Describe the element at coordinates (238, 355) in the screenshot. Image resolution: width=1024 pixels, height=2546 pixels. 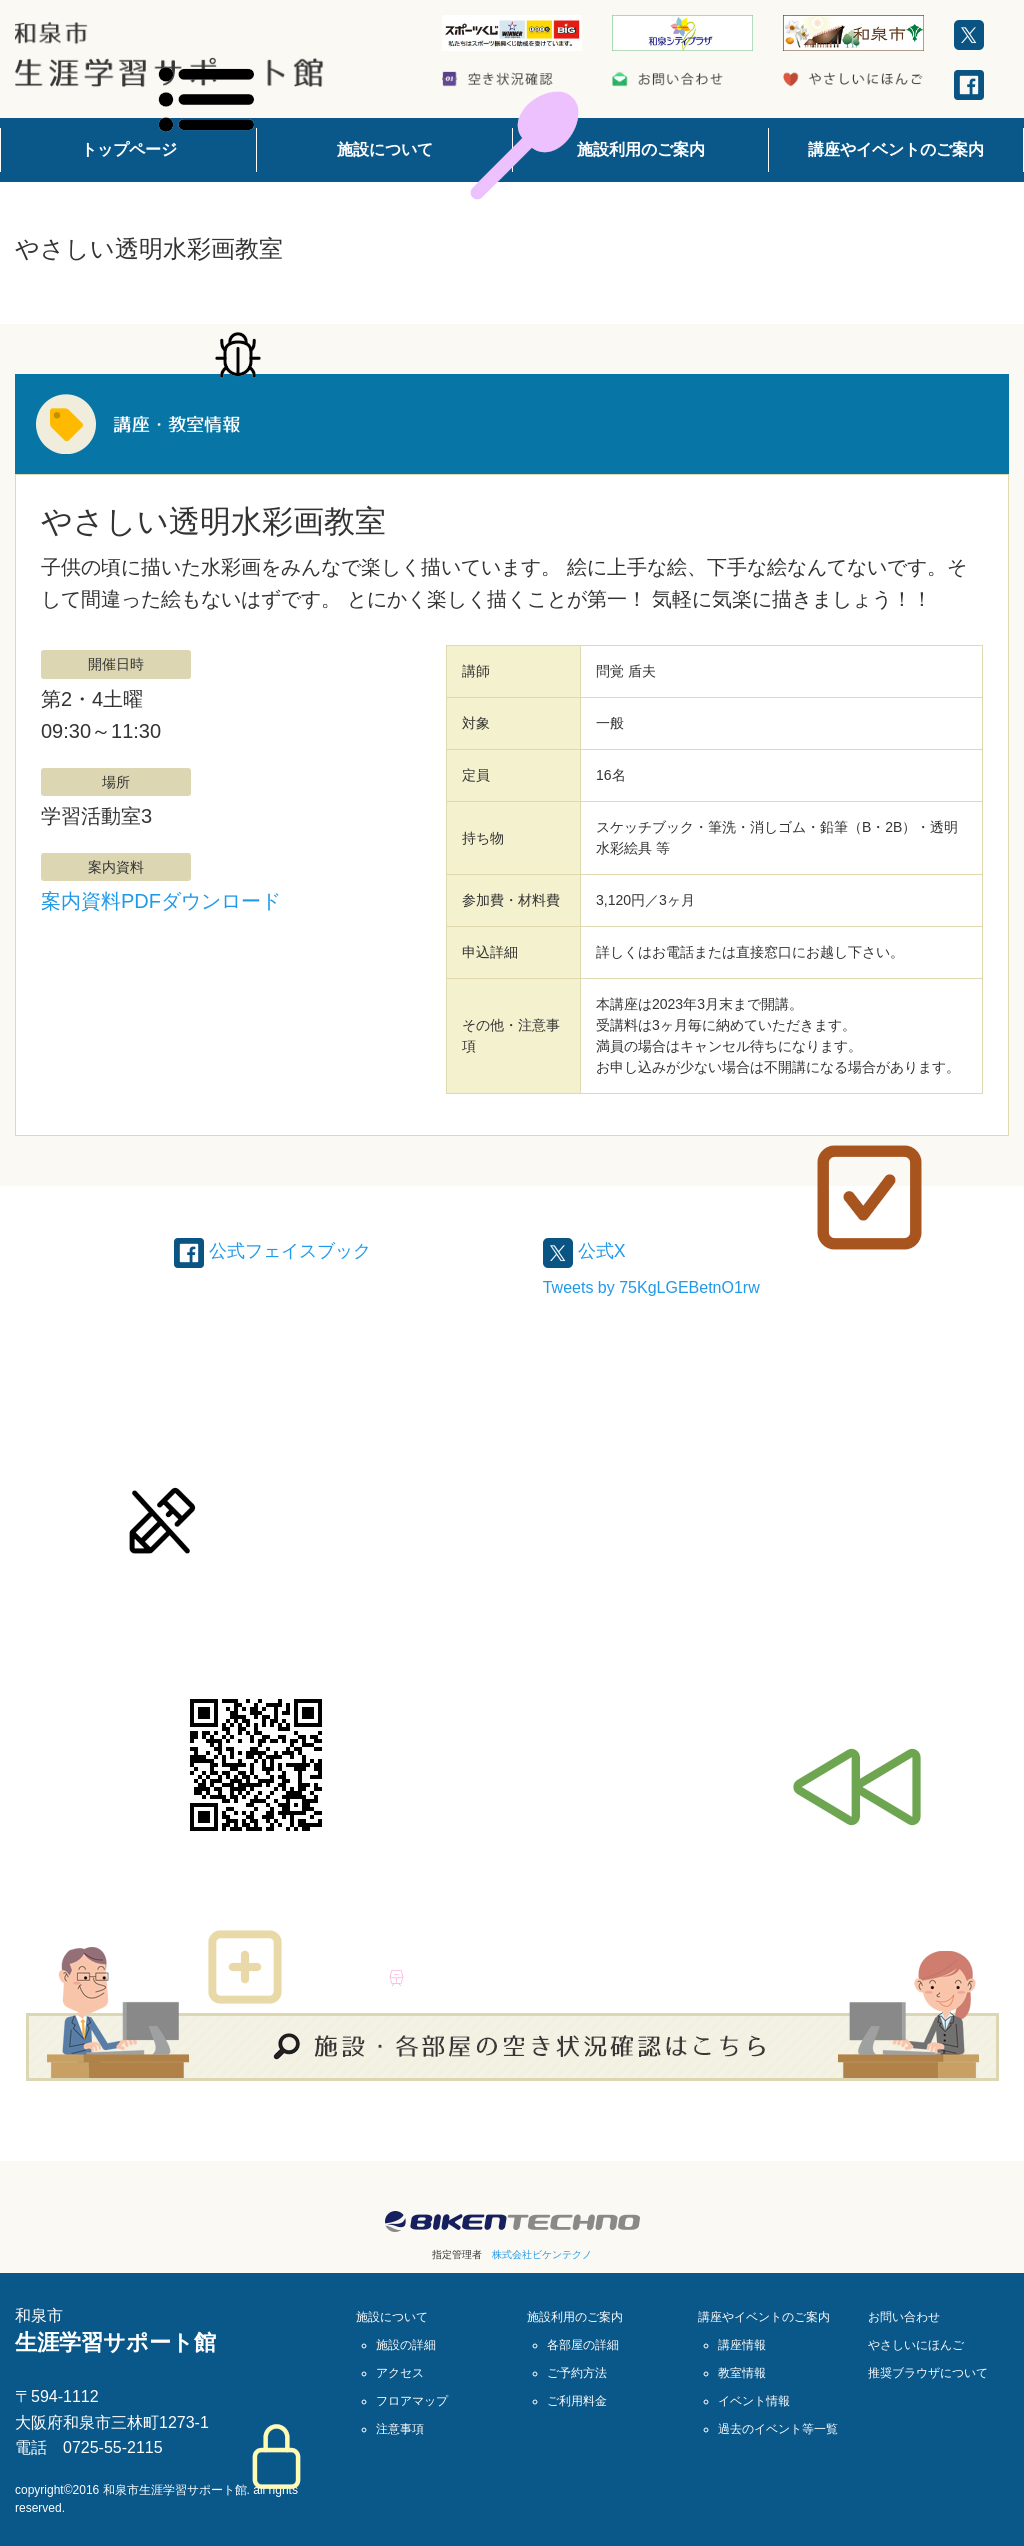
I see `report a bug or issue` at that location.